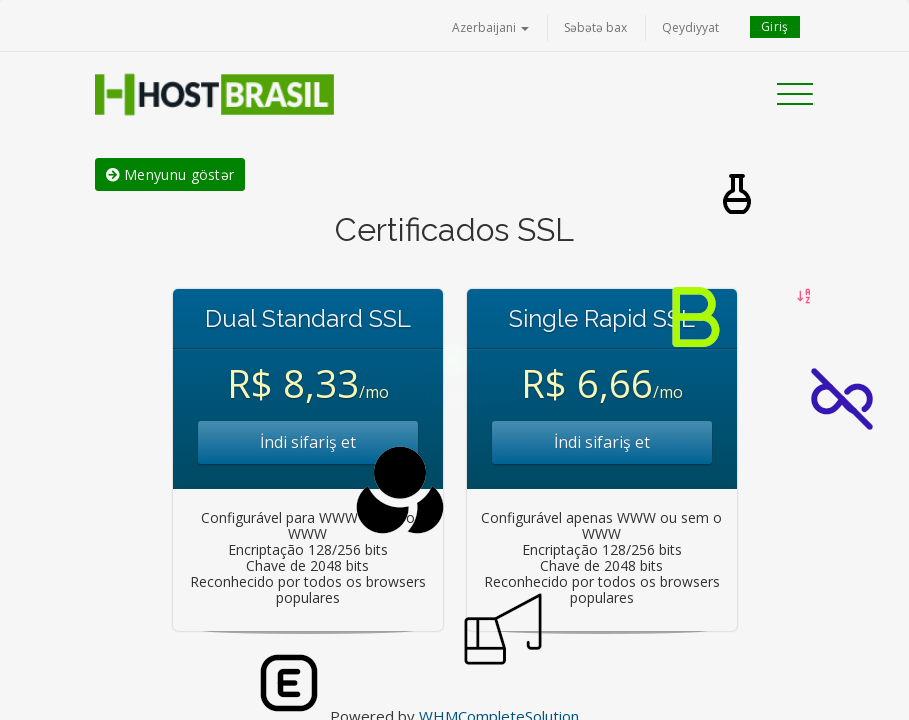 Image resolution: width=909 pixels, height=720 pixels. I want to click on construction or building in progress, so click(504, 633).